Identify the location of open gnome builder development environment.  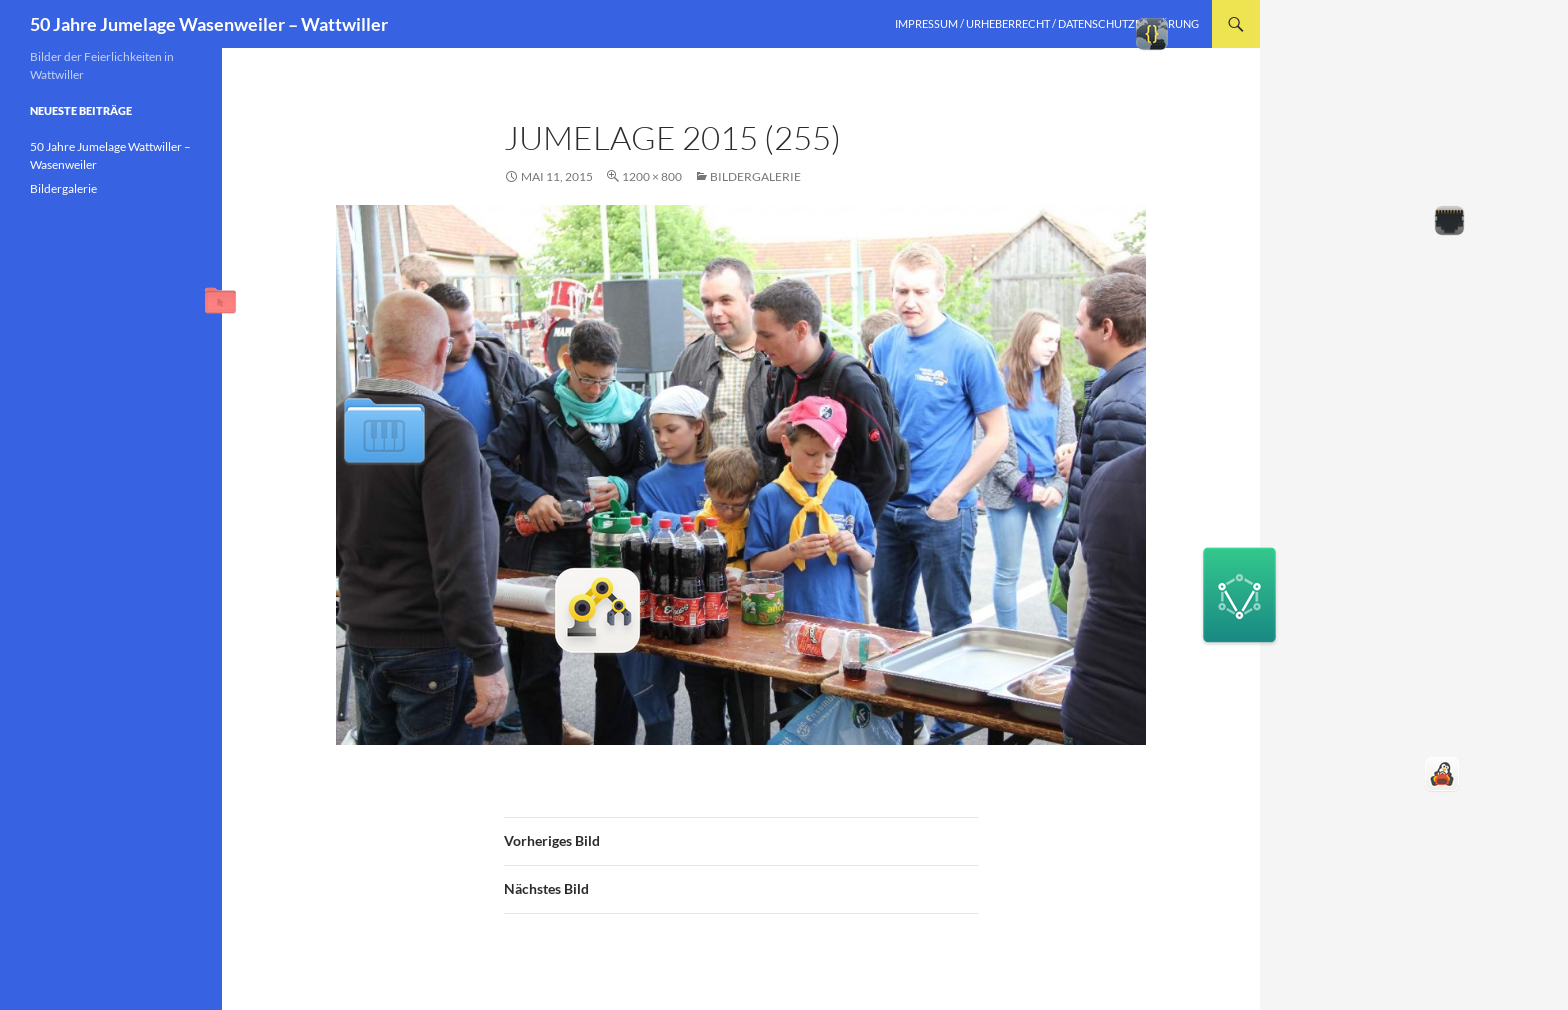
(597, 610).